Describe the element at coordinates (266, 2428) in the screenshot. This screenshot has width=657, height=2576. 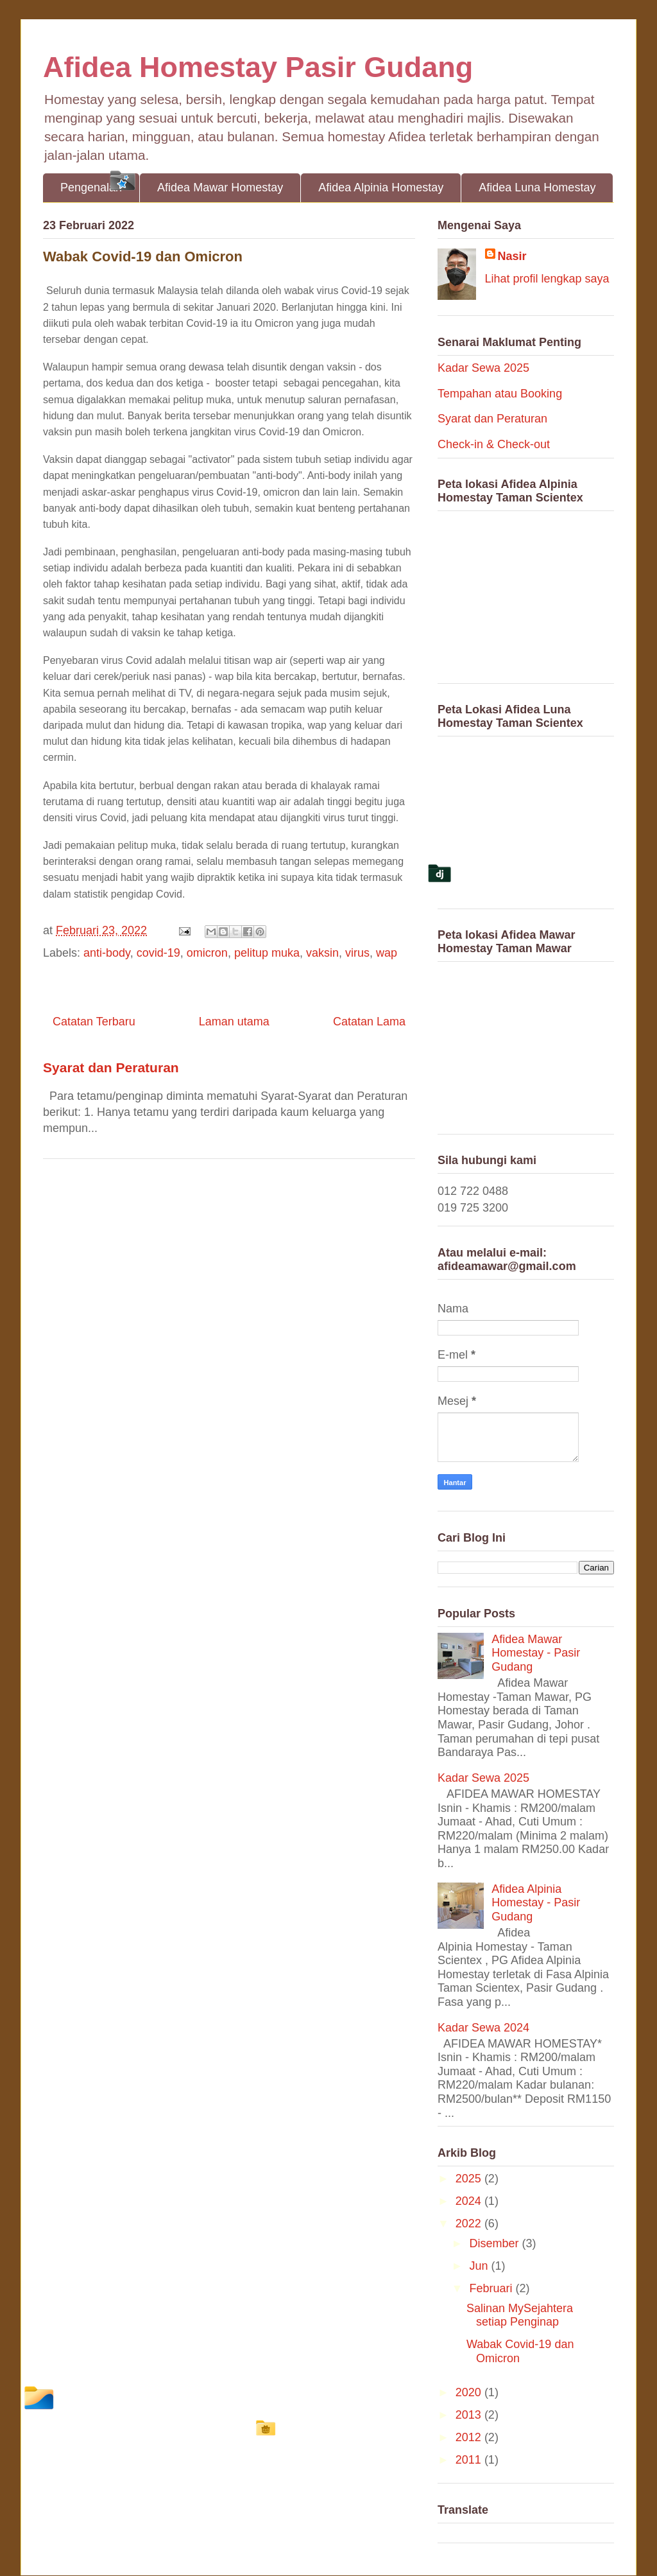
I see `open godot game engine project folder` at that location.